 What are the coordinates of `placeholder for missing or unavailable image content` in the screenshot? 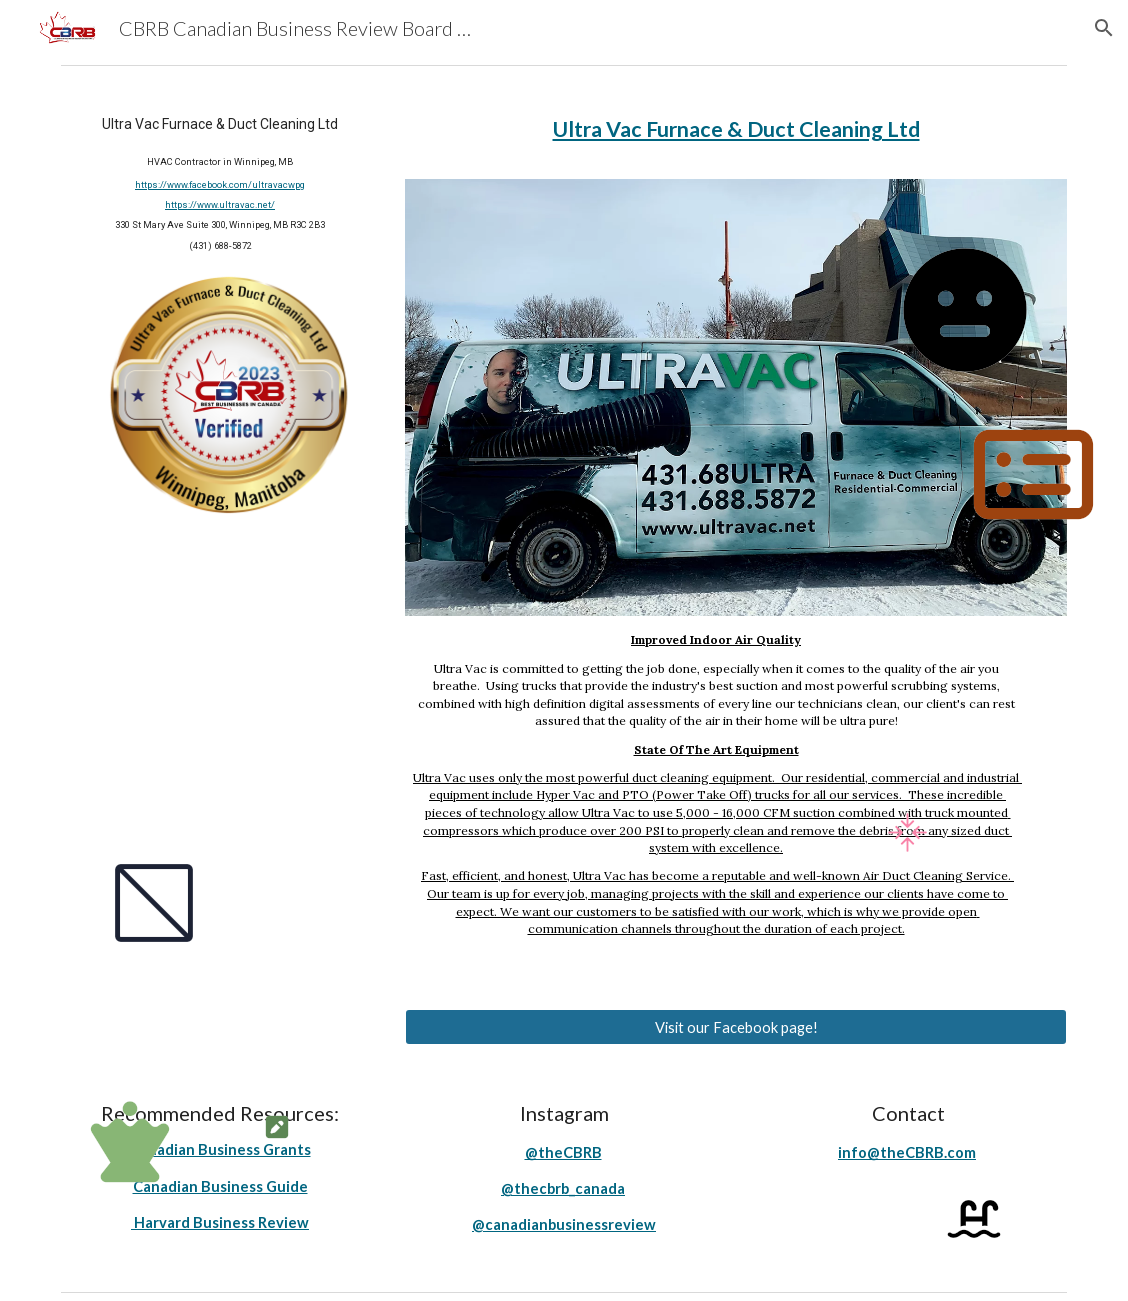 It's located at (154, 903).